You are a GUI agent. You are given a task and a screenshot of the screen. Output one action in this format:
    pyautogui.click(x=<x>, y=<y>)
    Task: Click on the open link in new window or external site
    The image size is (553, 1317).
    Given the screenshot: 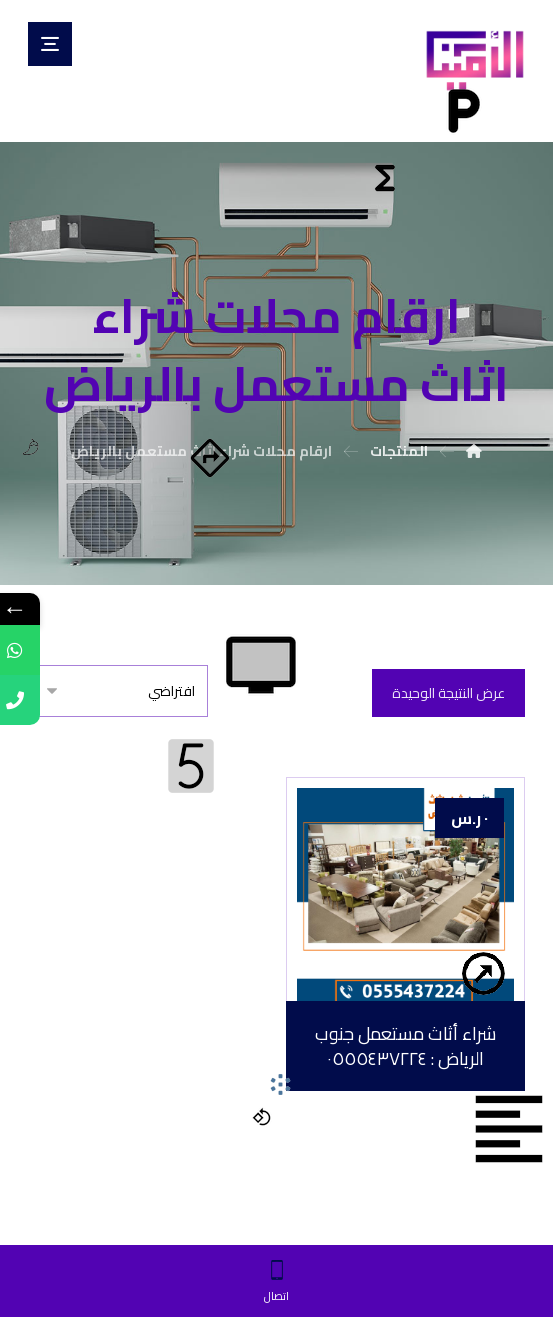 What is the action you would take?
    pyautogui.click(x=483, y=973)
    